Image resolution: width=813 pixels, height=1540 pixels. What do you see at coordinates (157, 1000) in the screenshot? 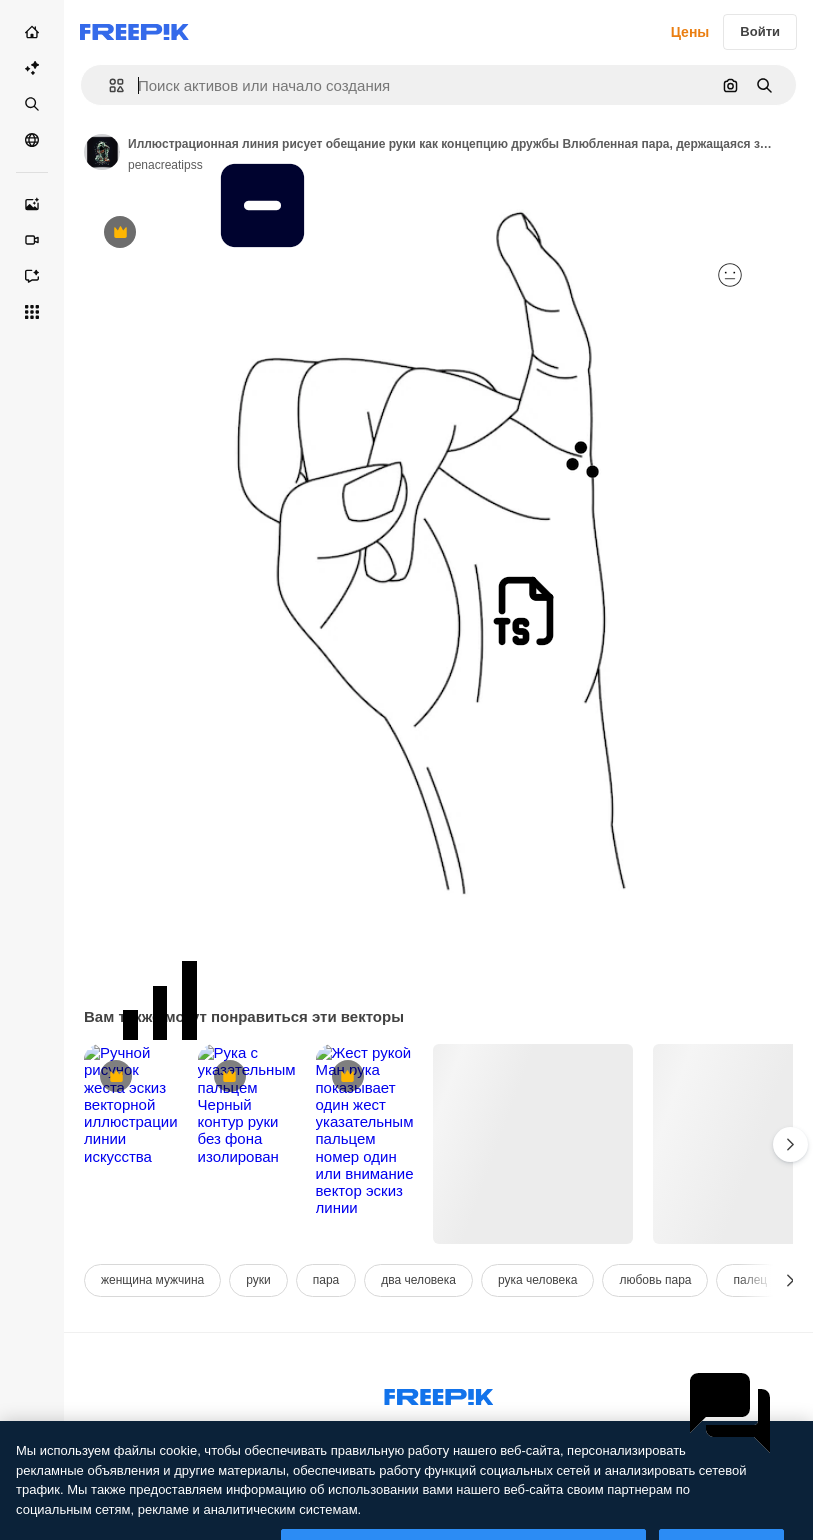
I see `indicates cellular network signal strength` at bounding box center [157, 1000].